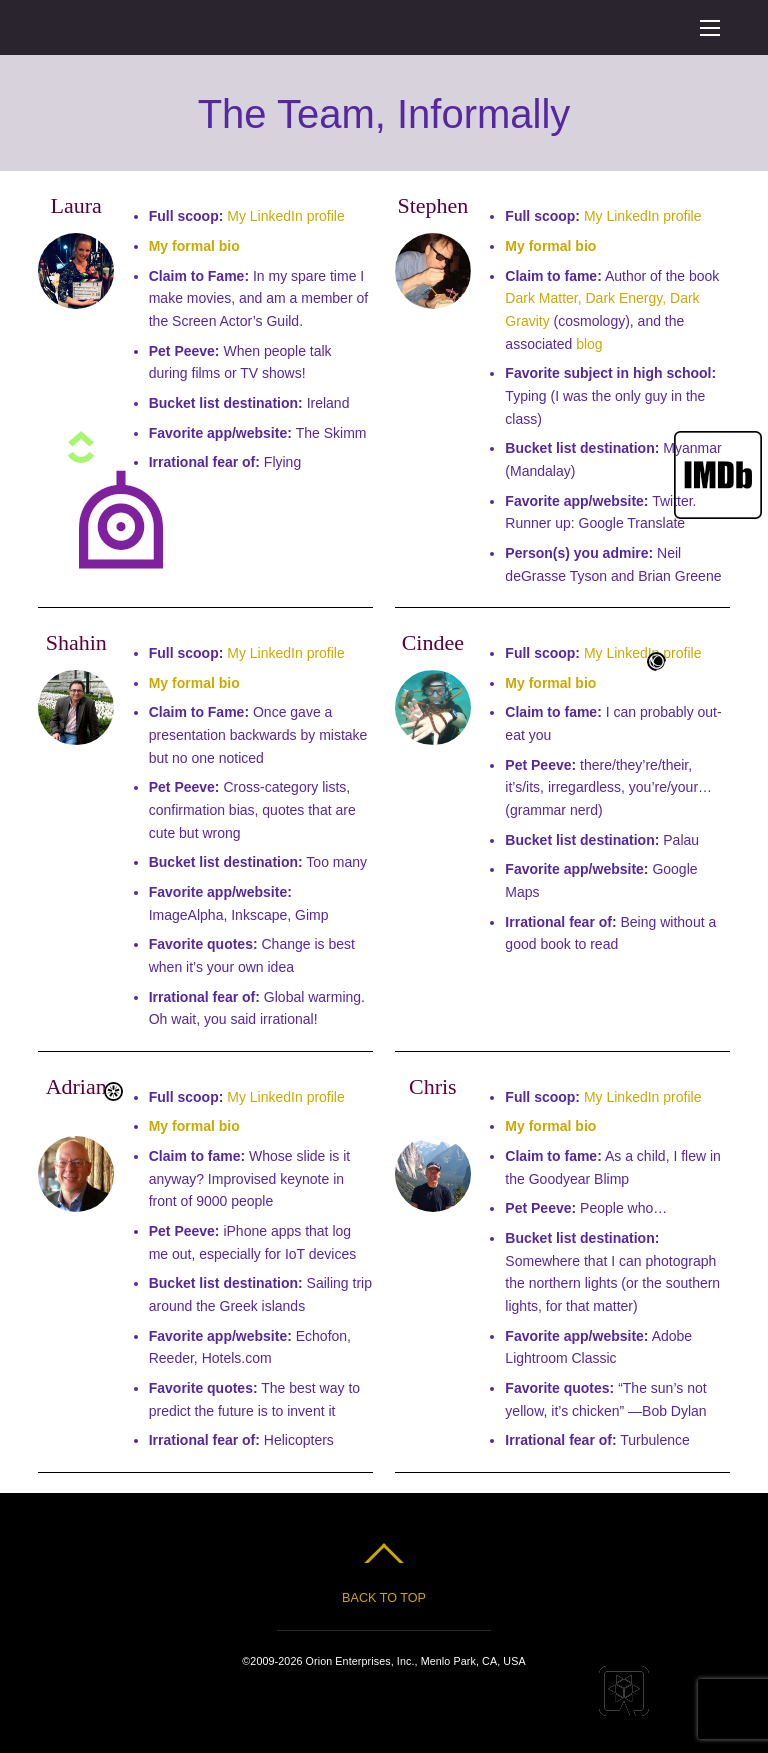 The width and height of the screenshot is (768, 1753). What do you see at coordinates (718, 475) in the screenshot?
I see `visit IMDb website or app` at bounding box center [718, 475].